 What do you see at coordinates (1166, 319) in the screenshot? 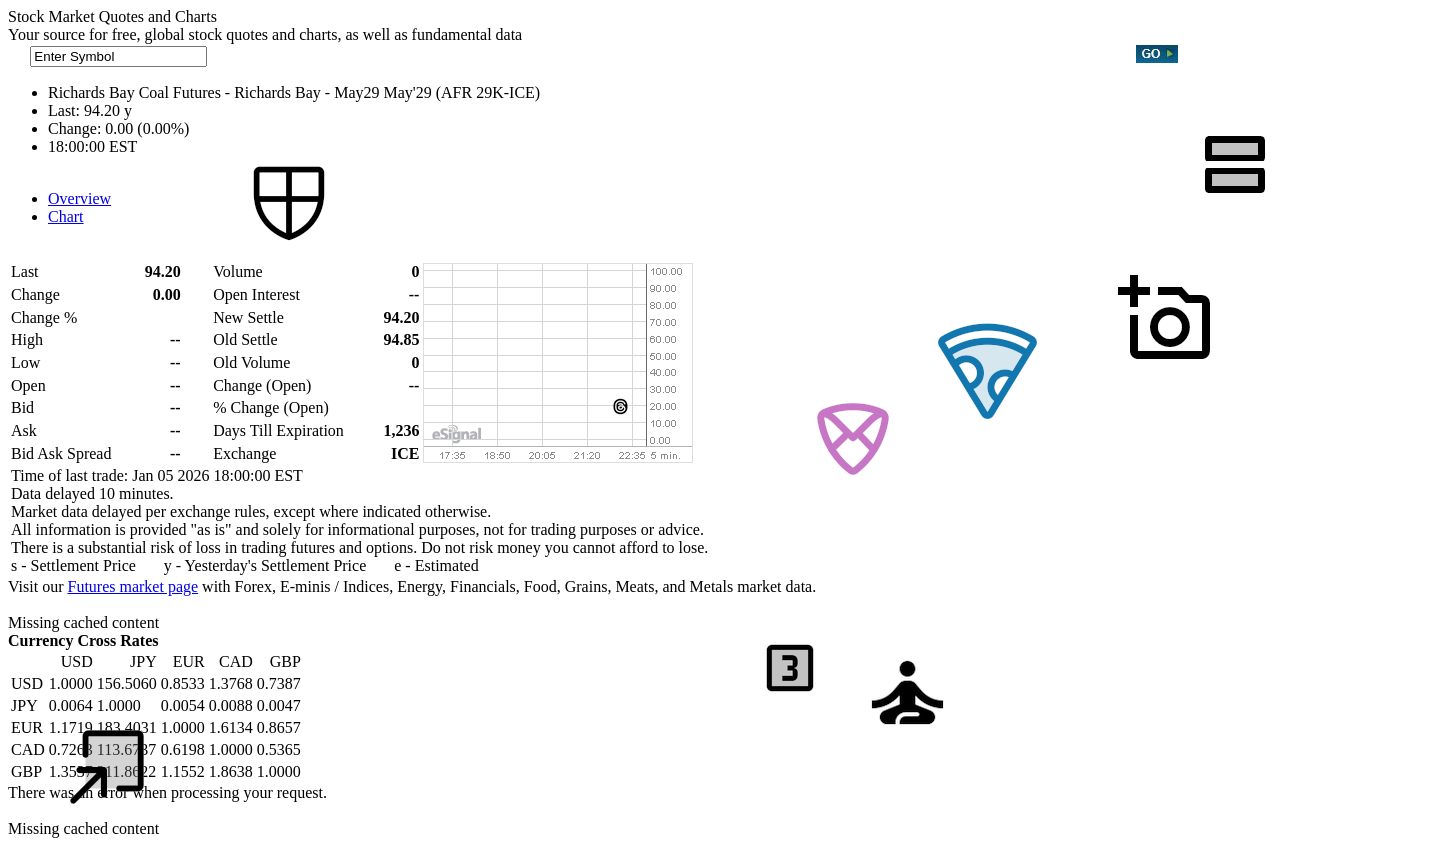
I see `add a new photo` at bounding box center [1166, 319].